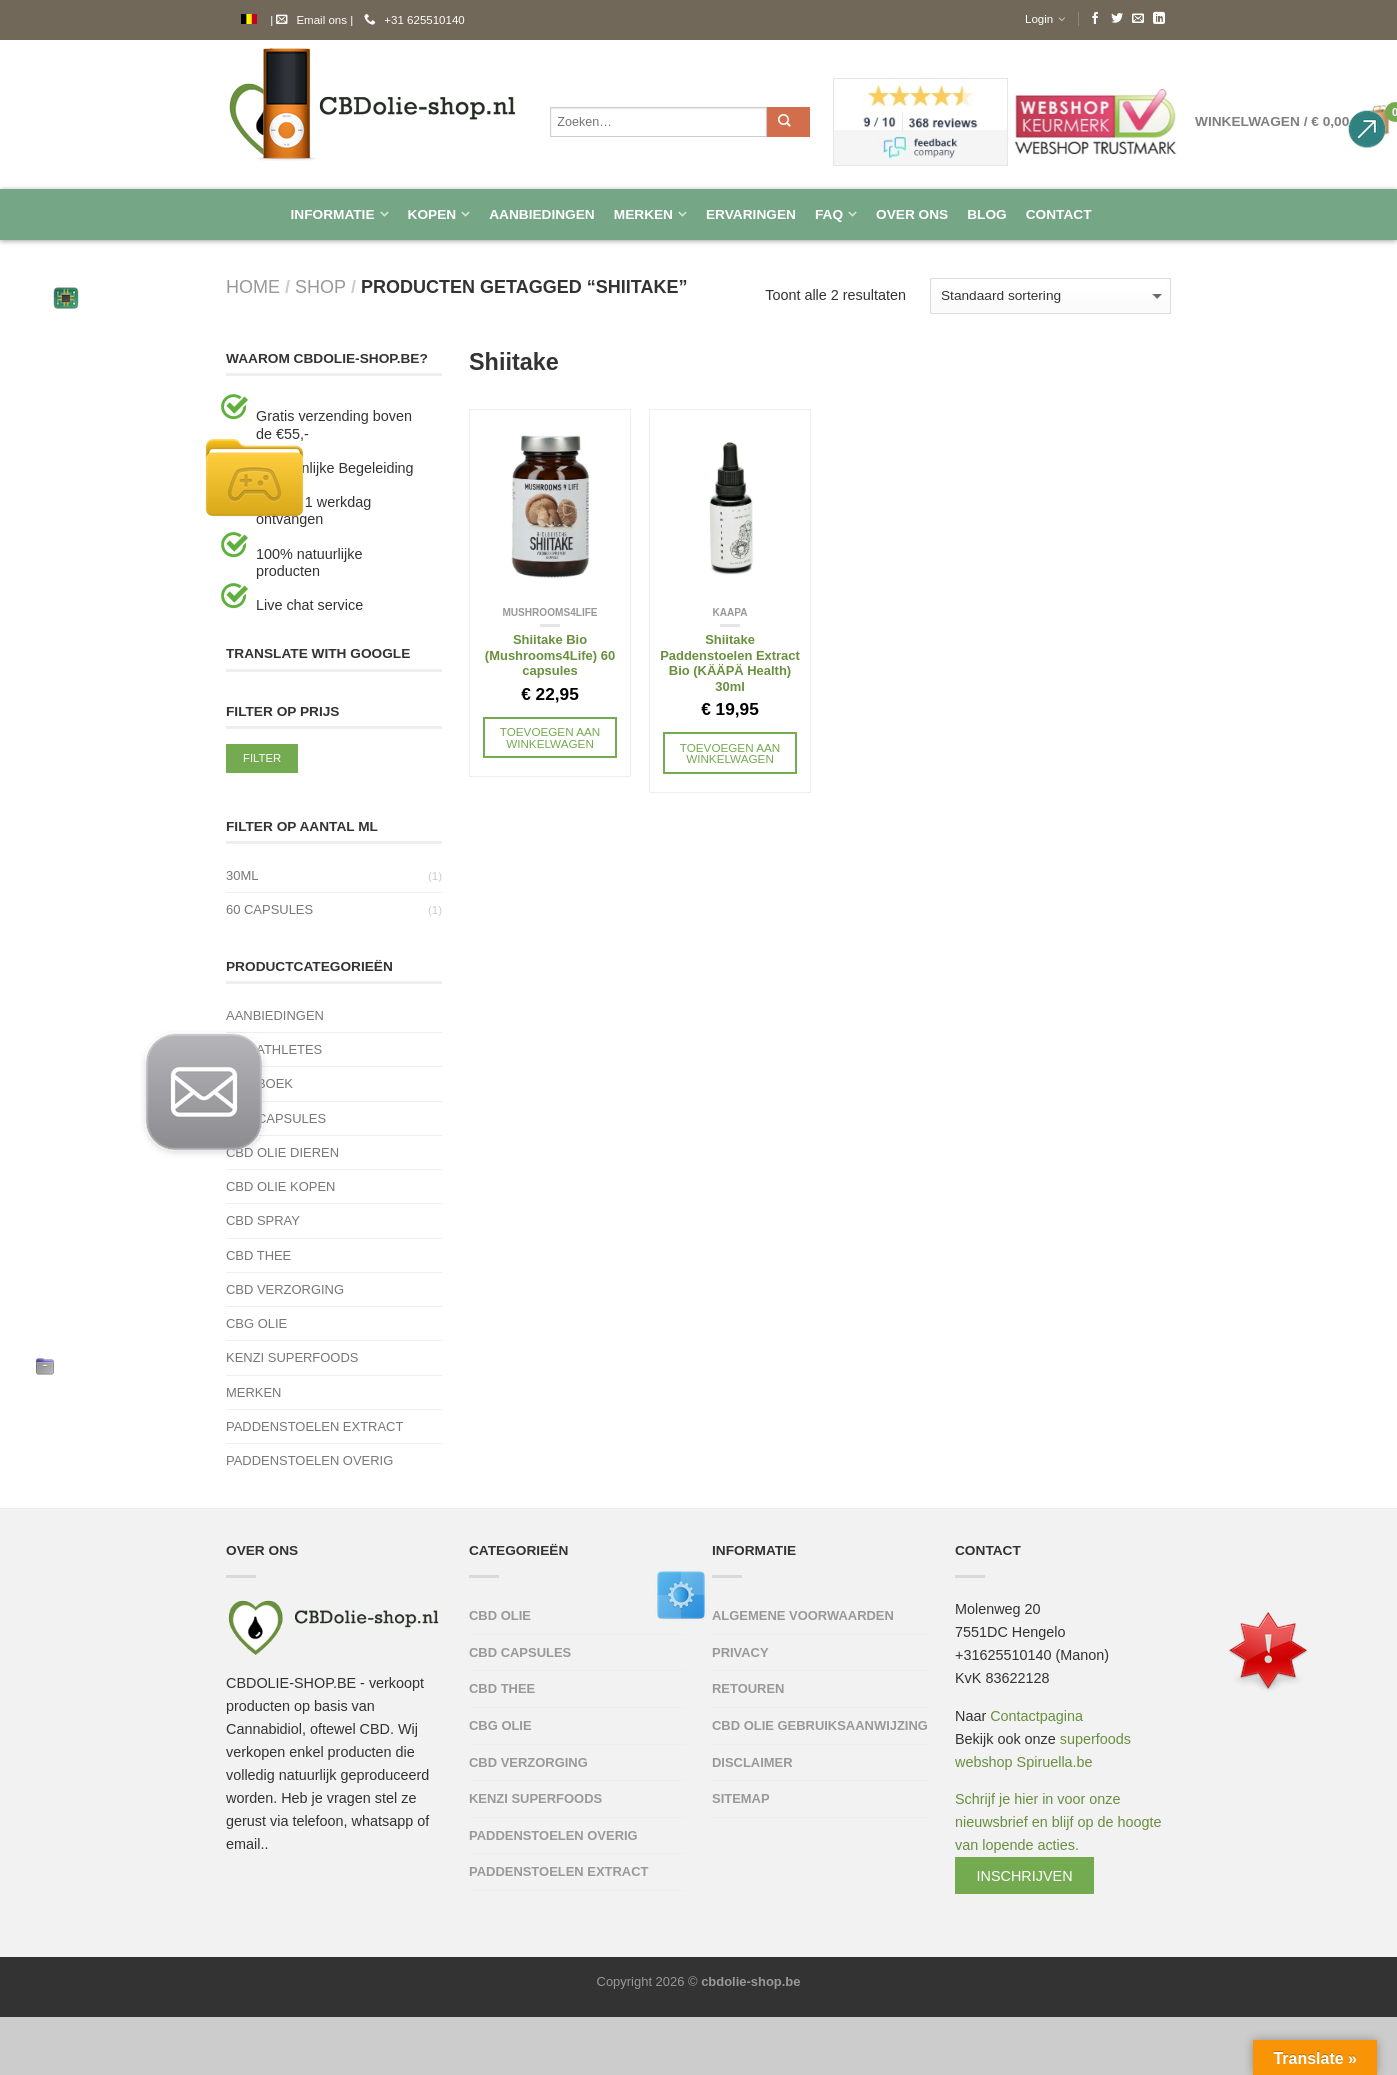 This screenshot has height=2075, width=1397. I want to click on open your games folder, so click(254, 477).